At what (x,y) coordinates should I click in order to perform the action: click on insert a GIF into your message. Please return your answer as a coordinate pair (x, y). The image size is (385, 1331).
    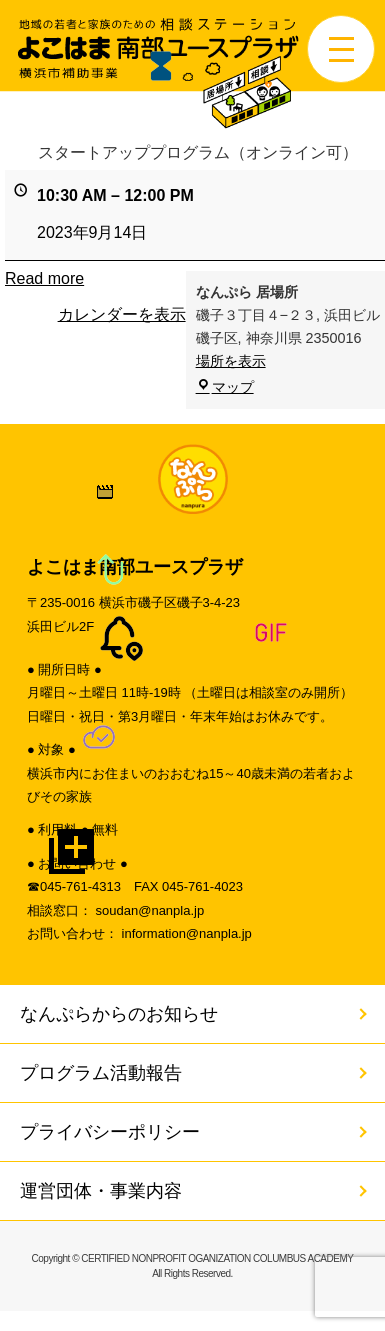
    Looking at the image, I should click on (270, 632).